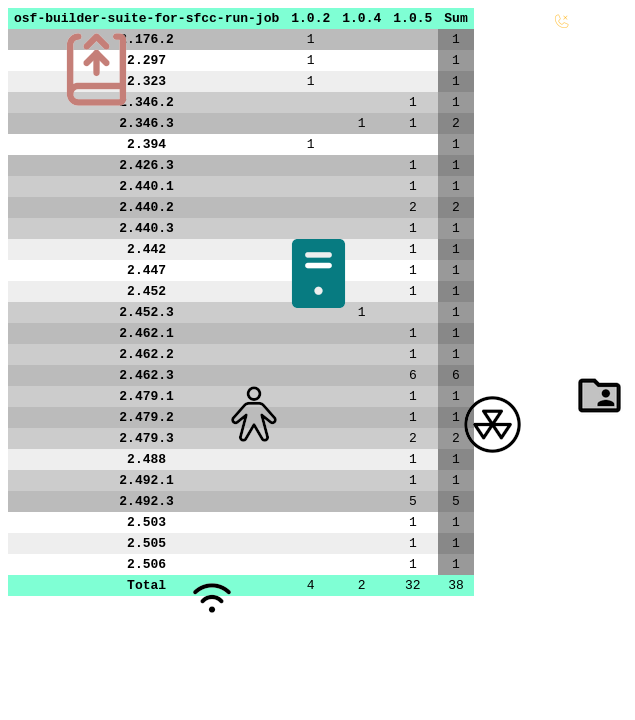  I want to click on access server or desktop computer settings, so click(318, 273).